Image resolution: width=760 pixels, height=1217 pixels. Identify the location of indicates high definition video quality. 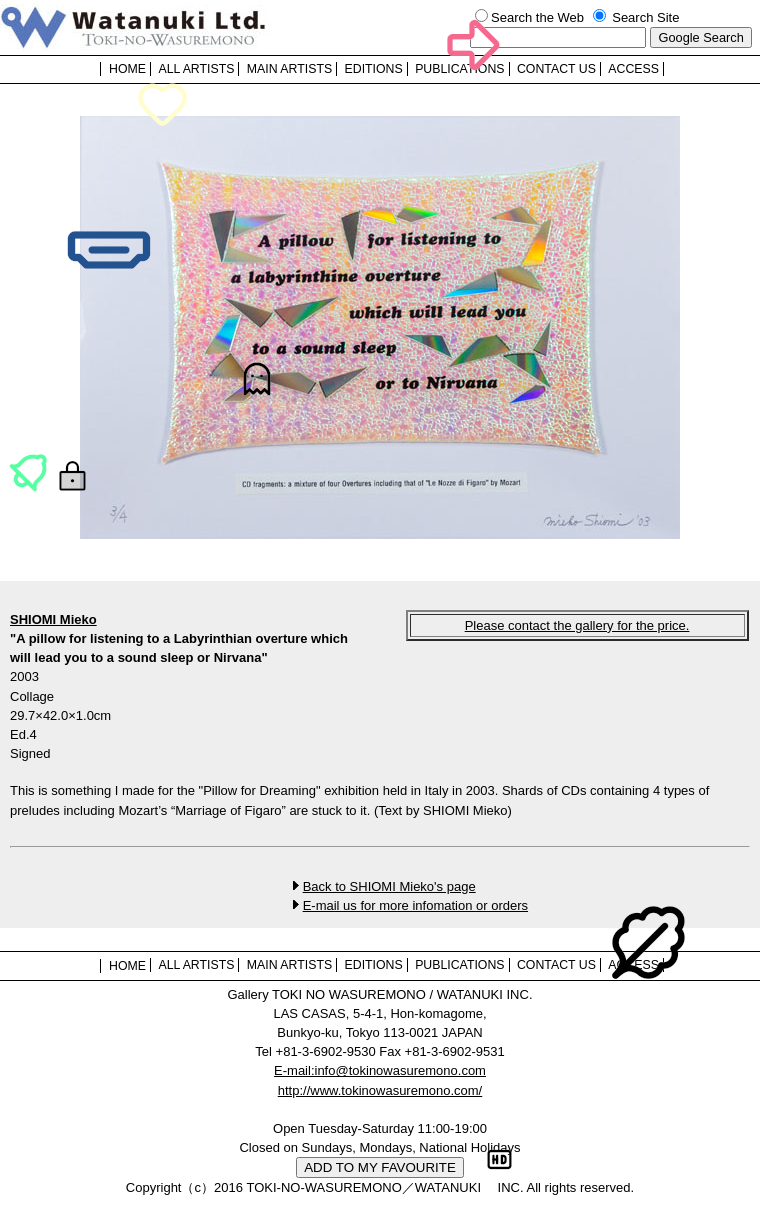
(499, 1159).